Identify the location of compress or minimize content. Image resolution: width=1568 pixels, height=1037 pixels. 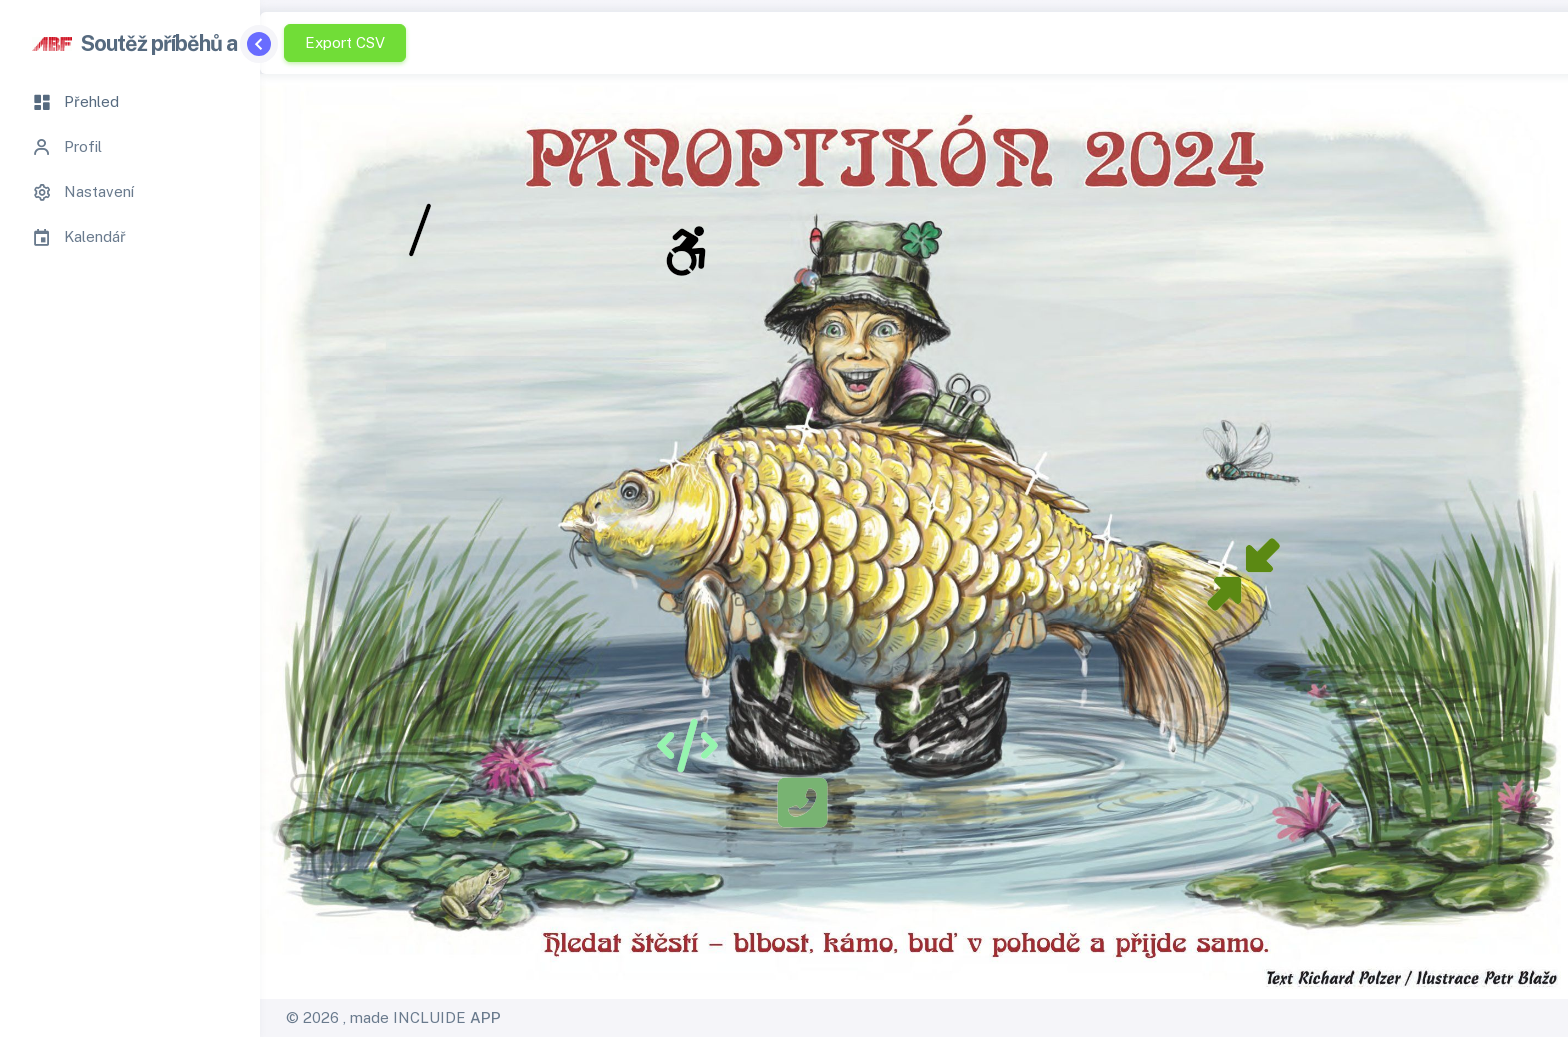
(1243, 574).